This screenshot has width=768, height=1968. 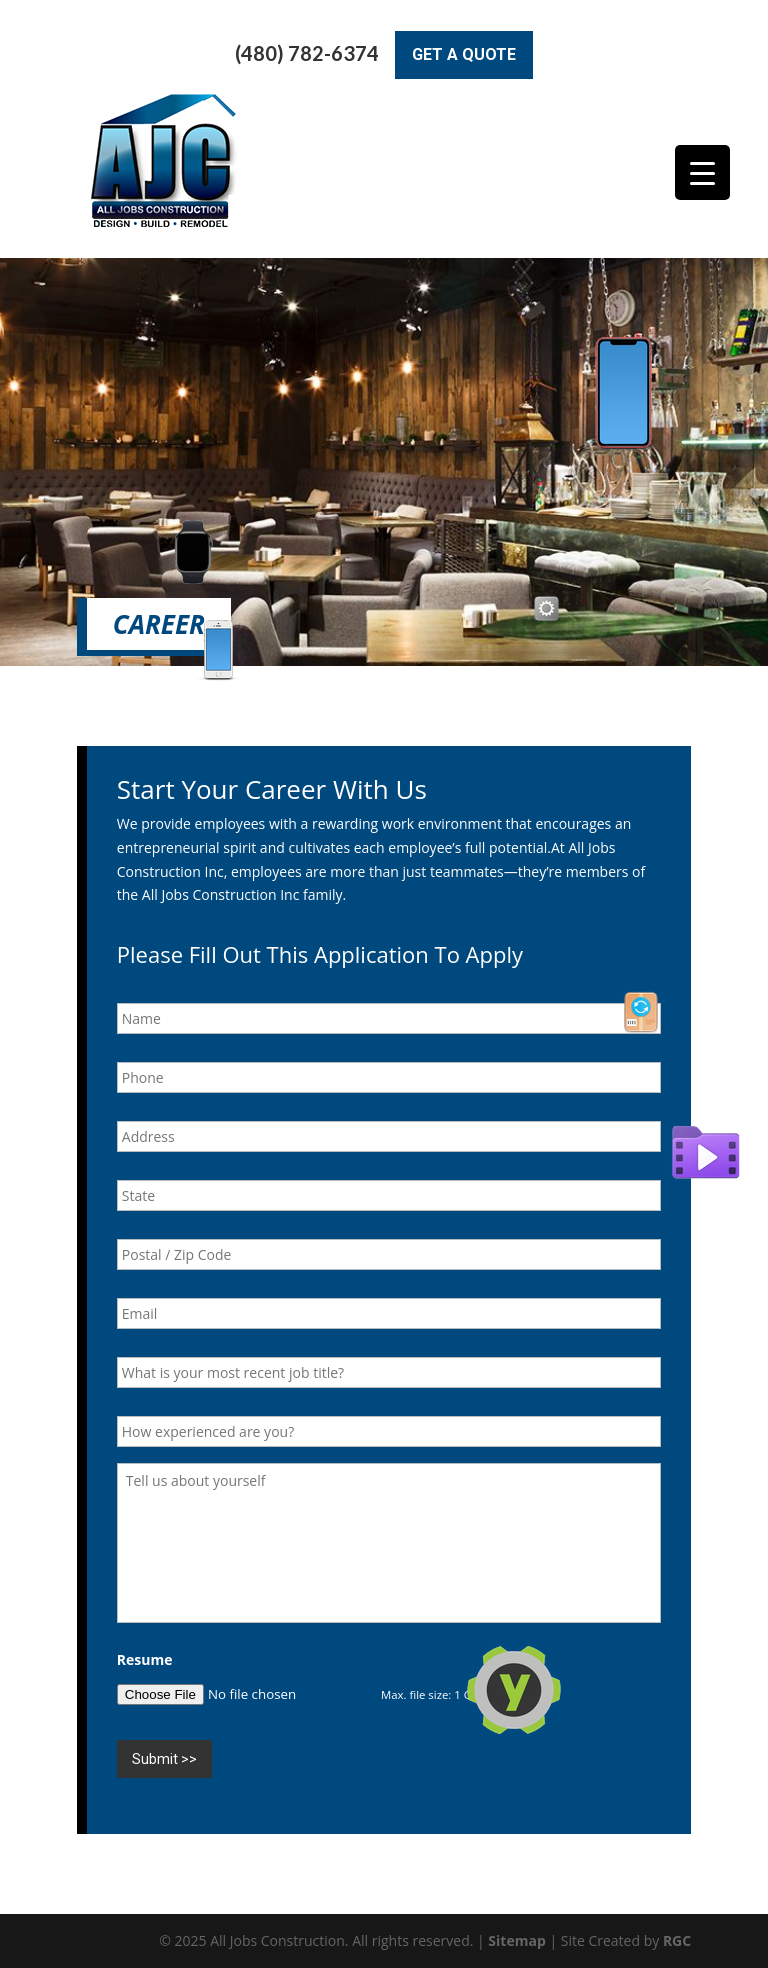 I want to click on system package upgrade available, so click(x=641, y=1012).